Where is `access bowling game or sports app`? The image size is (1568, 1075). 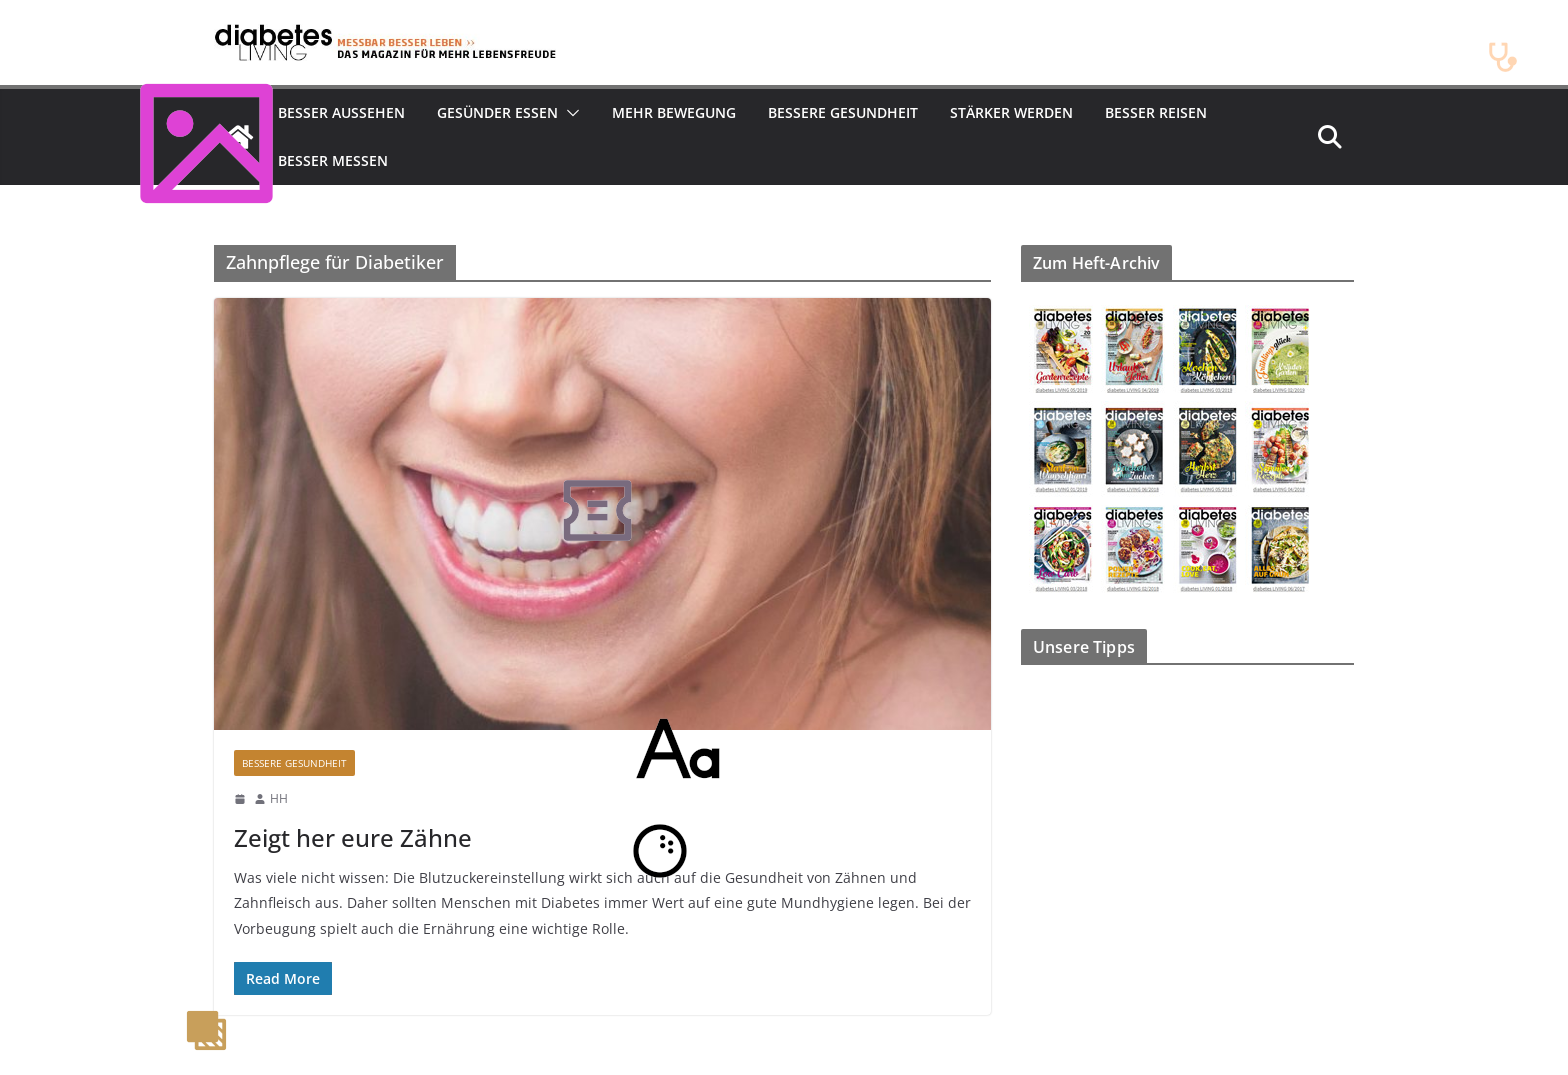
access bowling game or sports app is located at coordinates (660, 851).